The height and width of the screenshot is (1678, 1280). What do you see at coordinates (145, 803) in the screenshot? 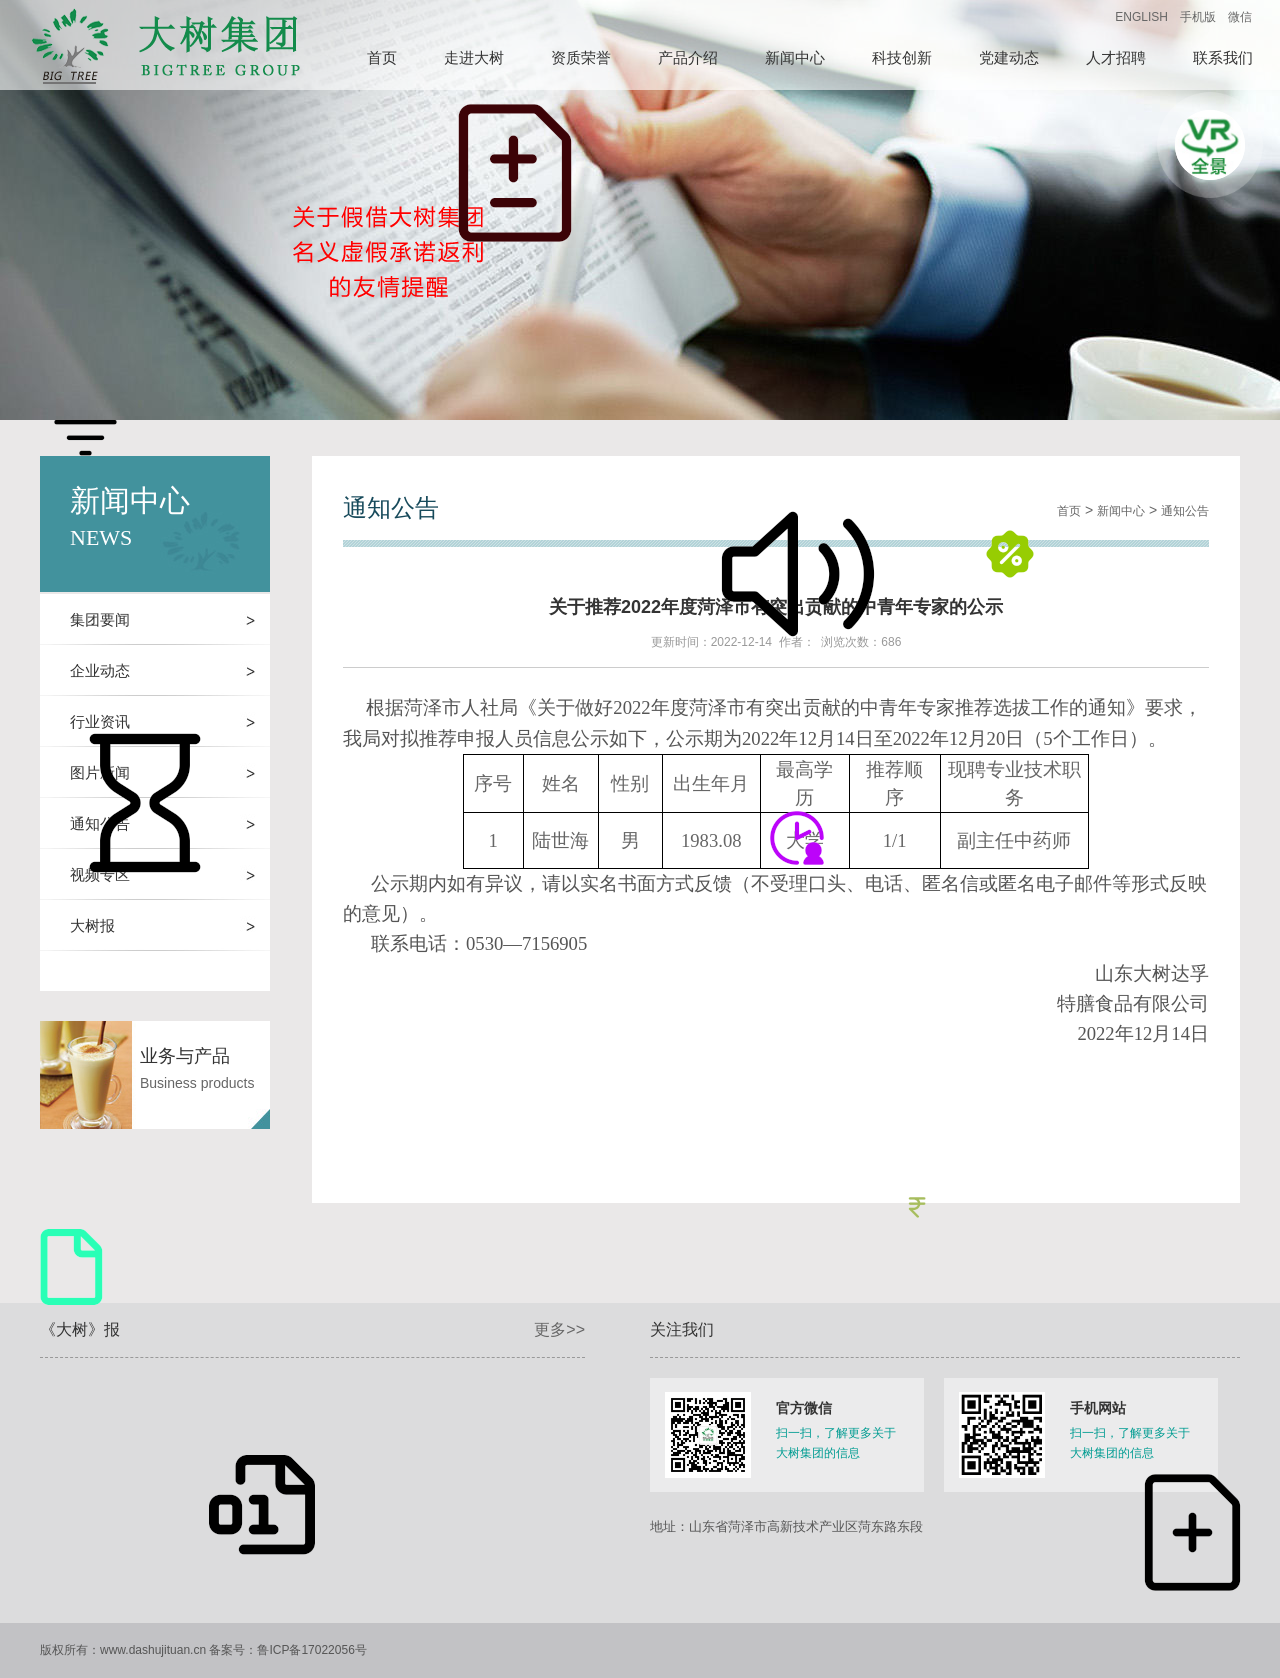
I see `indicates a process is in progress or loading` at bounding box center [145, 803].